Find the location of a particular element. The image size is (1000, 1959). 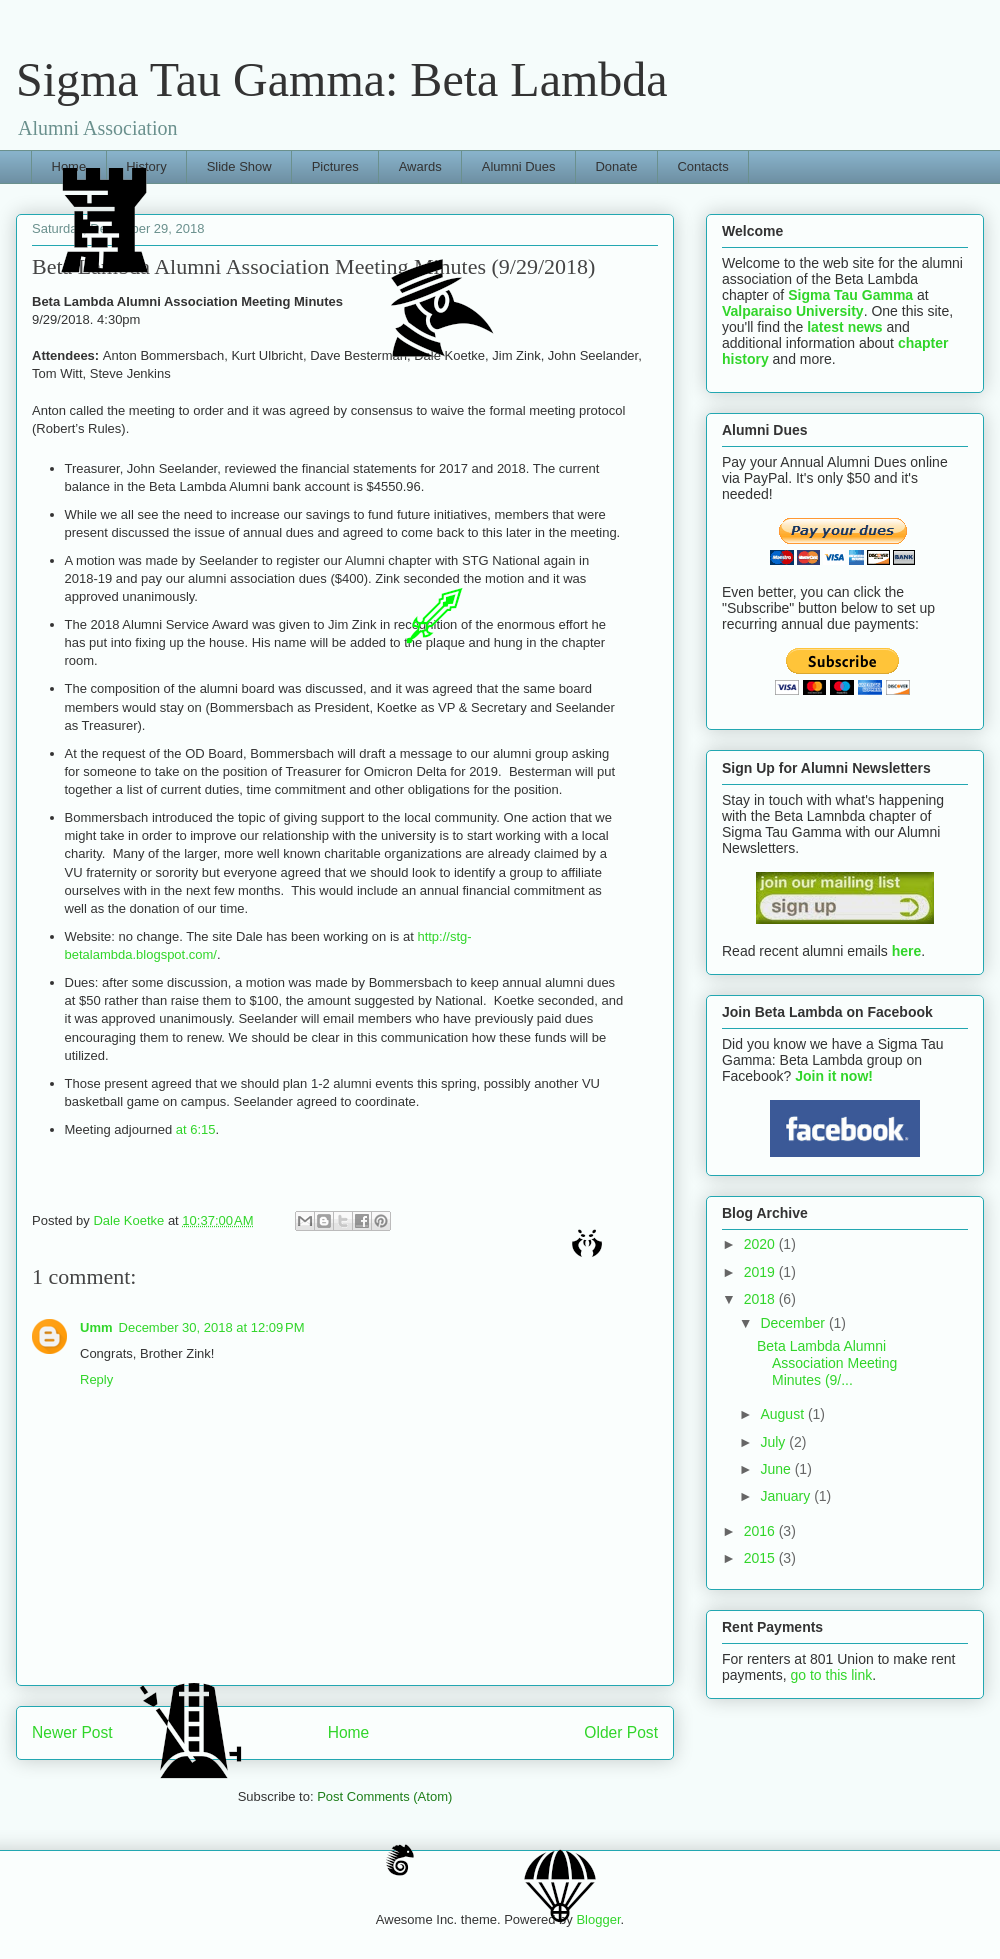

view plague doctor character profile is located at coordinates (442, 307).